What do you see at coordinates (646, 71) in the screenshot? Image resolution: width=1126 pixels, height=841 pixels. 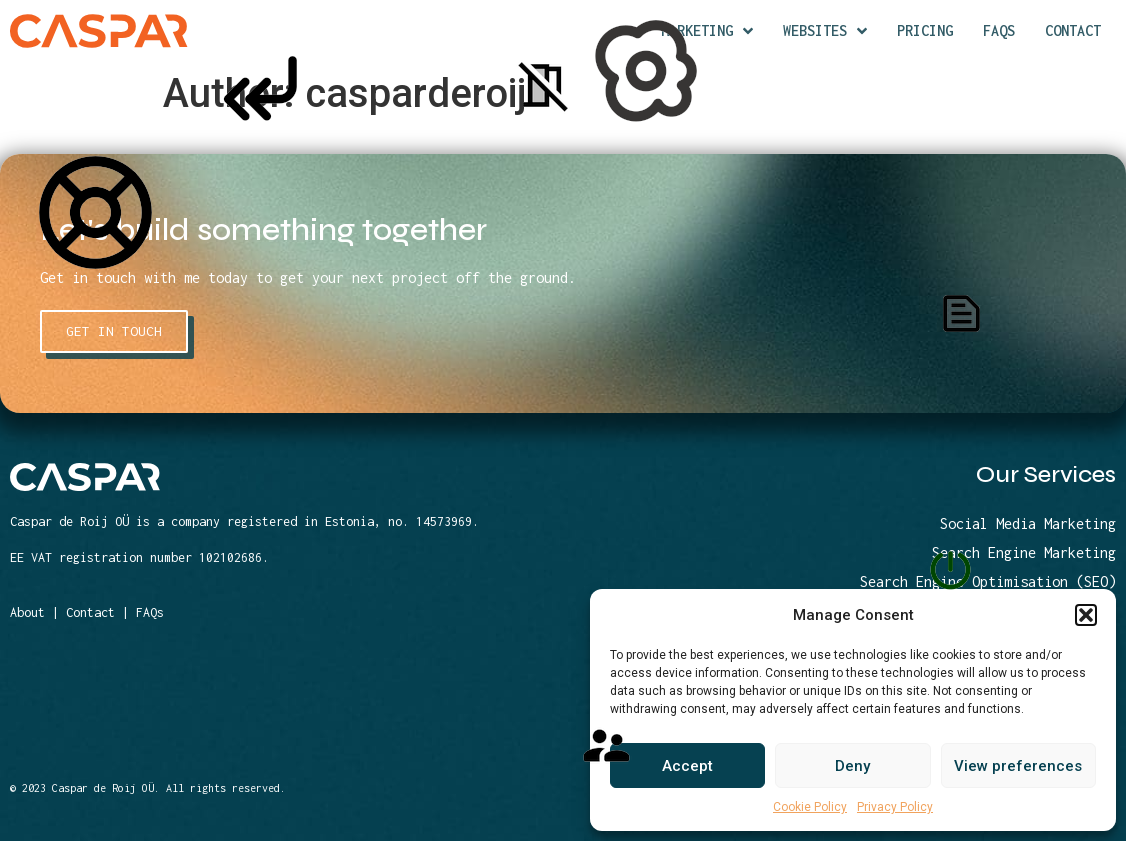 I see `access breakfast or brunch recipes` at bounding box center [646, 71].